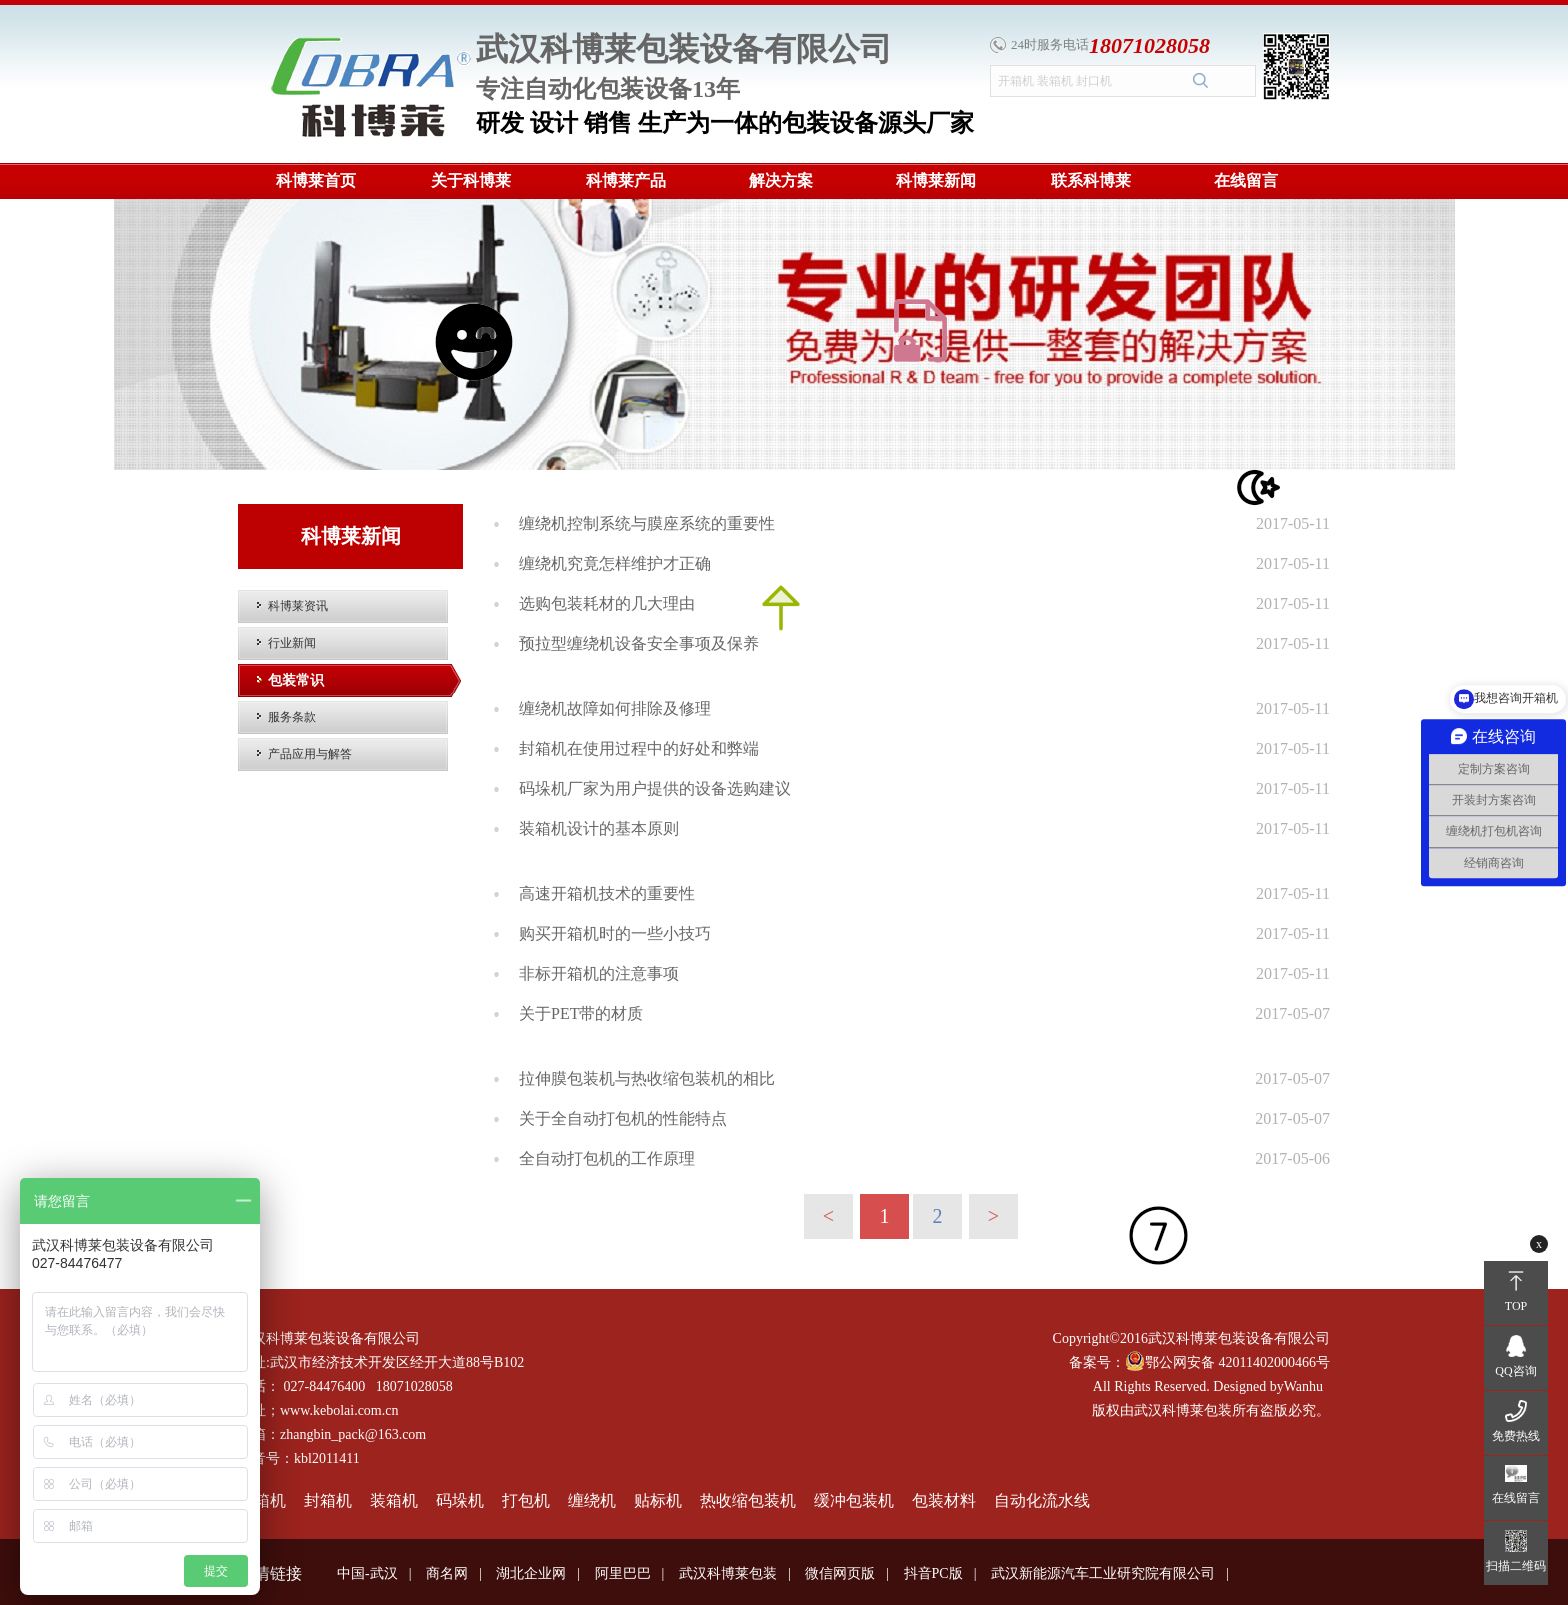 The height and width of the screenshot is (1605, 1568). Describe the element at coordinates (781, 608) in the screenshot. I see `scroll to top of page` at that location.